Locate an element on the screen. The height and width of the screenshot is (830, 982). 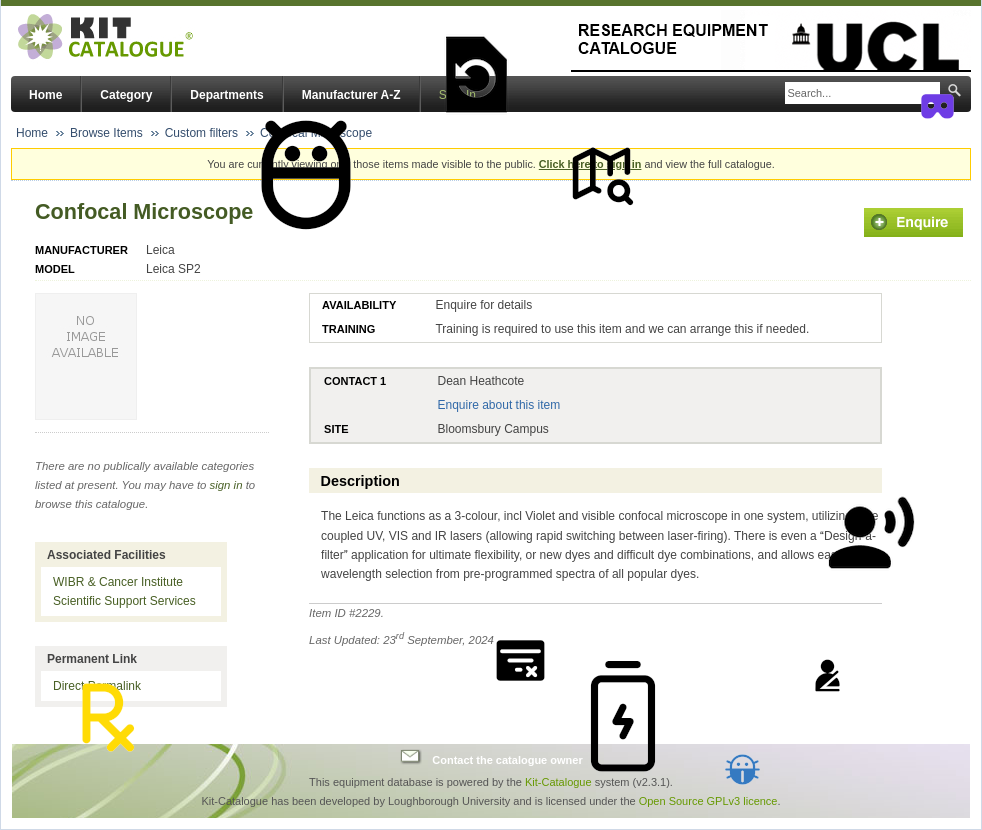
search for a location on the map is located at coordinates (601, 173).